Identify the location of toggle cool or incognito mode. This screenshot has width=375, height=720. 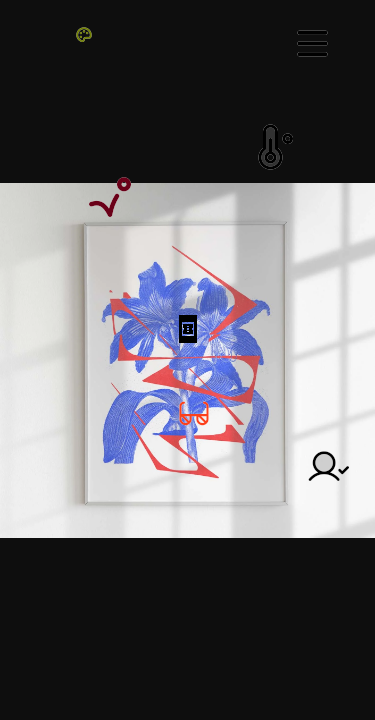
(194, 414).